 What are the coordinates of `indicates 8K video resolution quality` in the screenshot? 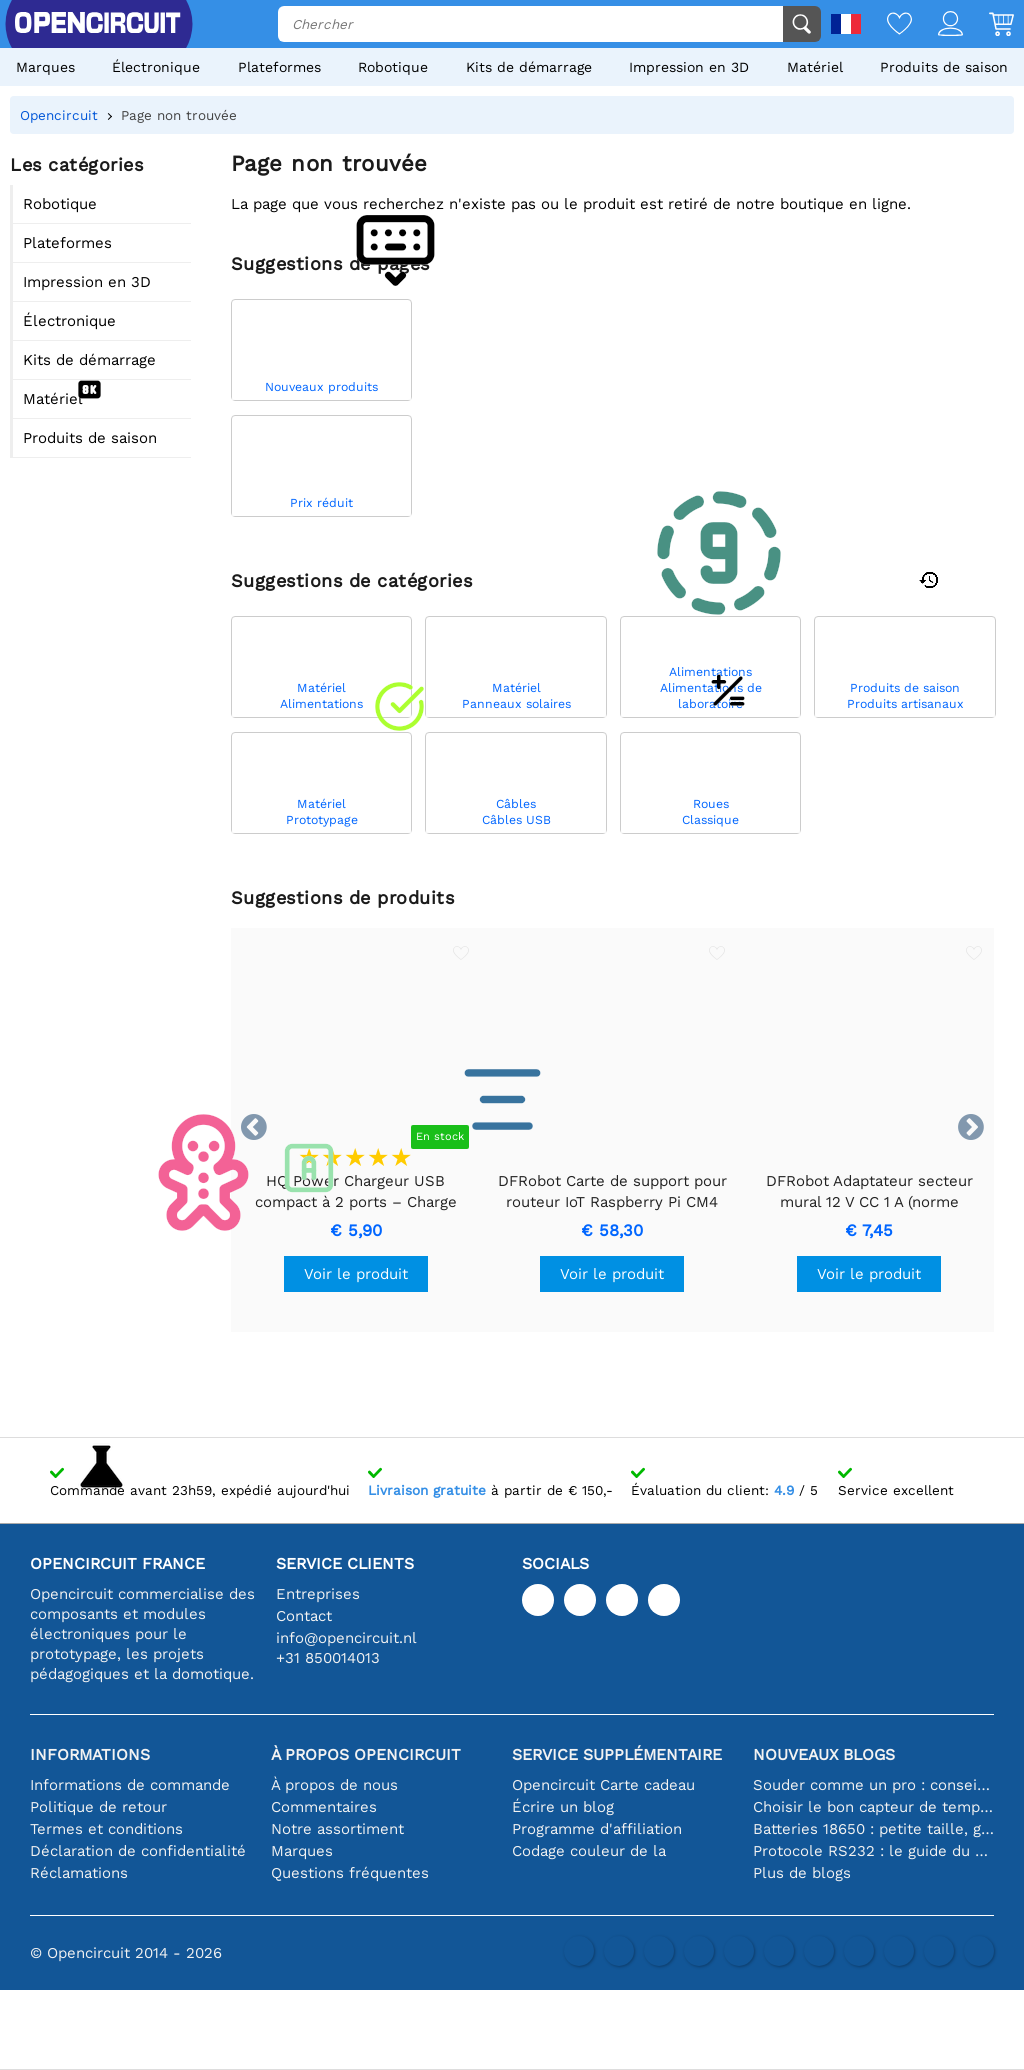 It's located at (89, 389).